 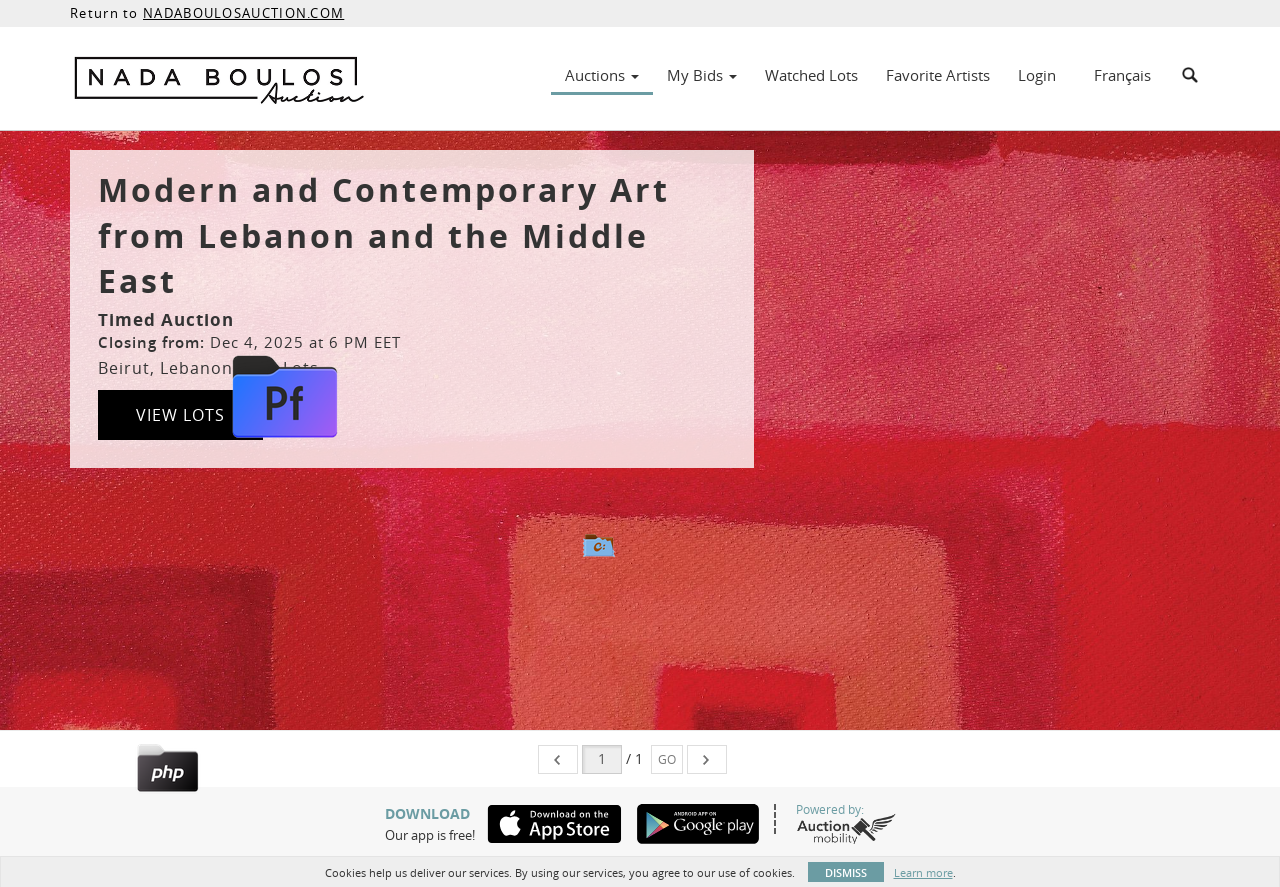 What do you see at coordinates (167, 769) in the screenshot?
I see `folder containing php files` at bounding box center [167, 769].